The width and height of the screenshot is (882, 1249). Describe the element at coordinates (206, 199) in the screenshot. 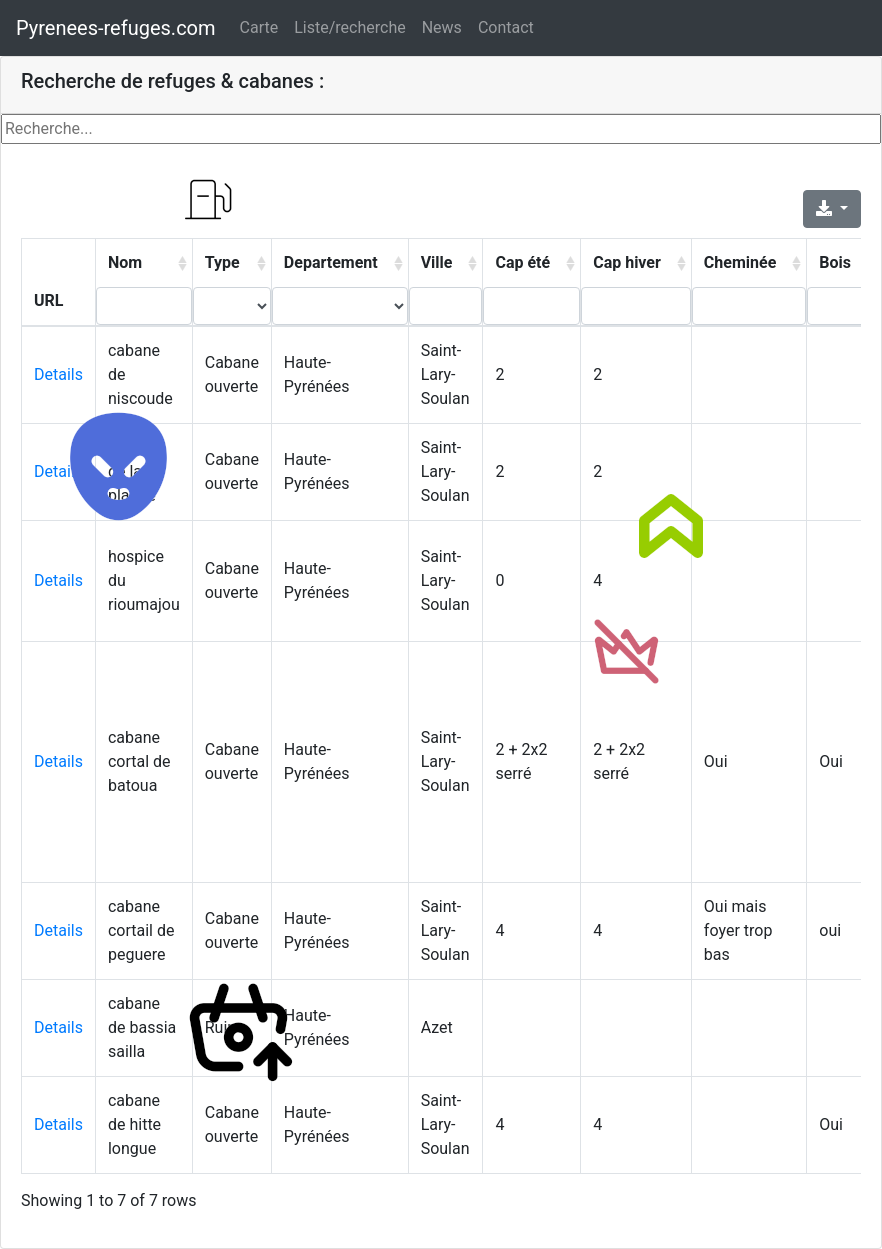

I see `find nearby gas stations` at that location.